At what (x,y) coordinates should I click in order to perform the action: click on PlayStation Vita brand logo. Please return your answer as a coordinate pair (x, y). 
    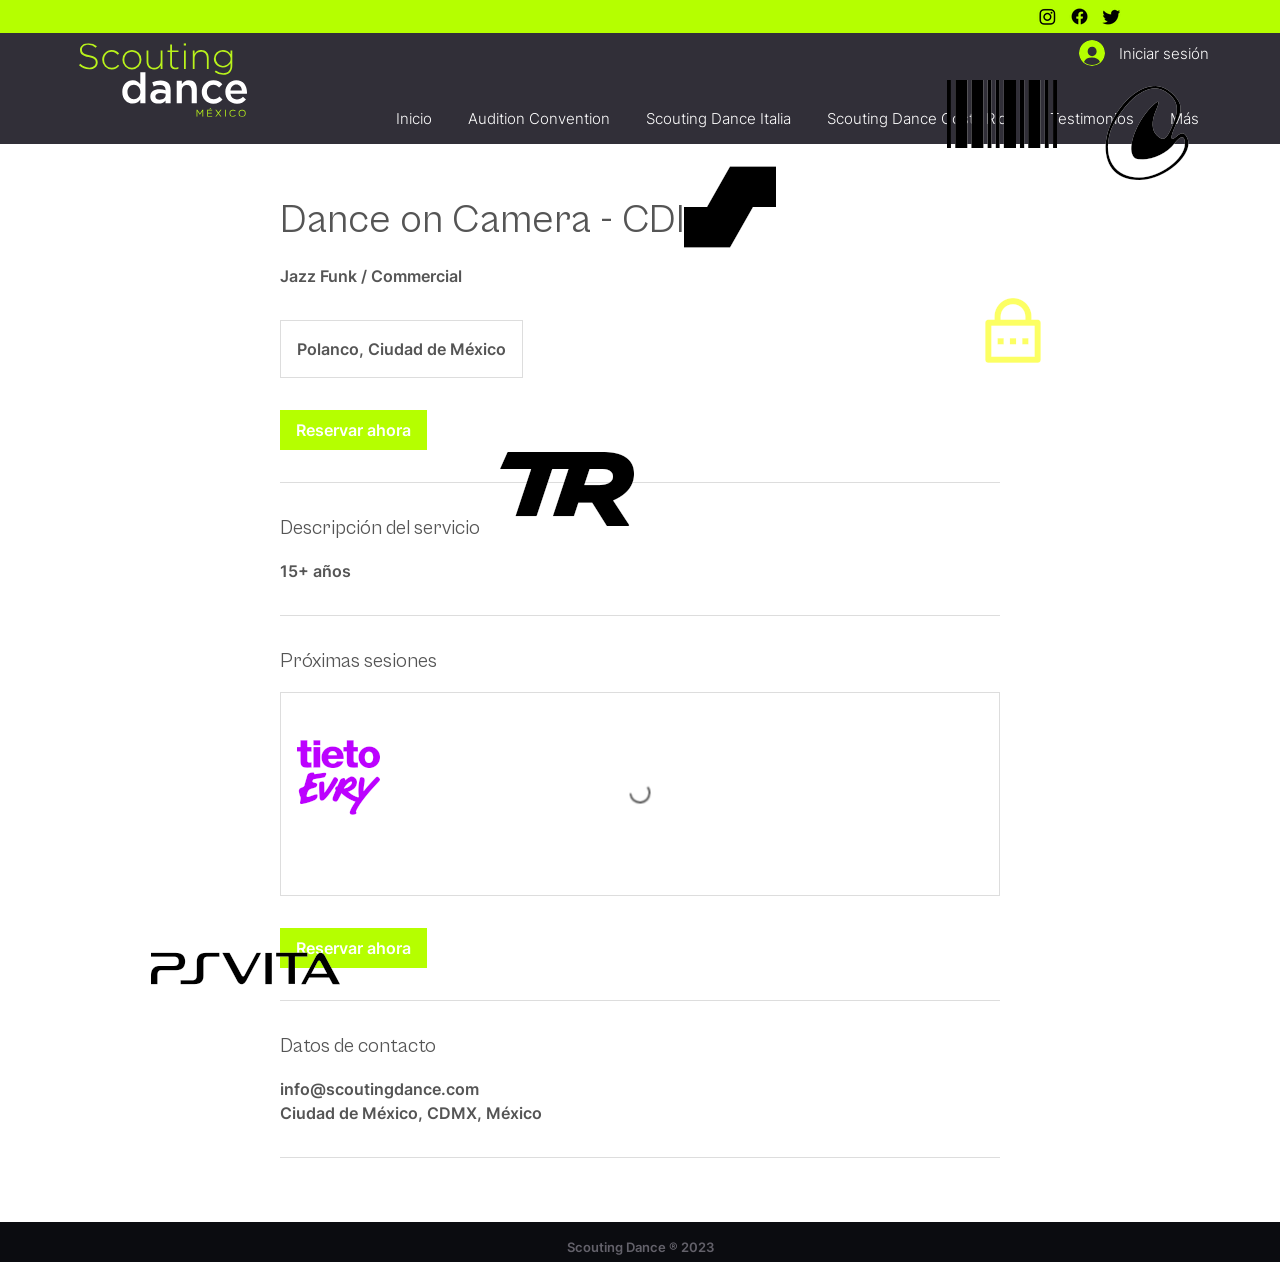
    Looking at the image, I should click on (245, 968).